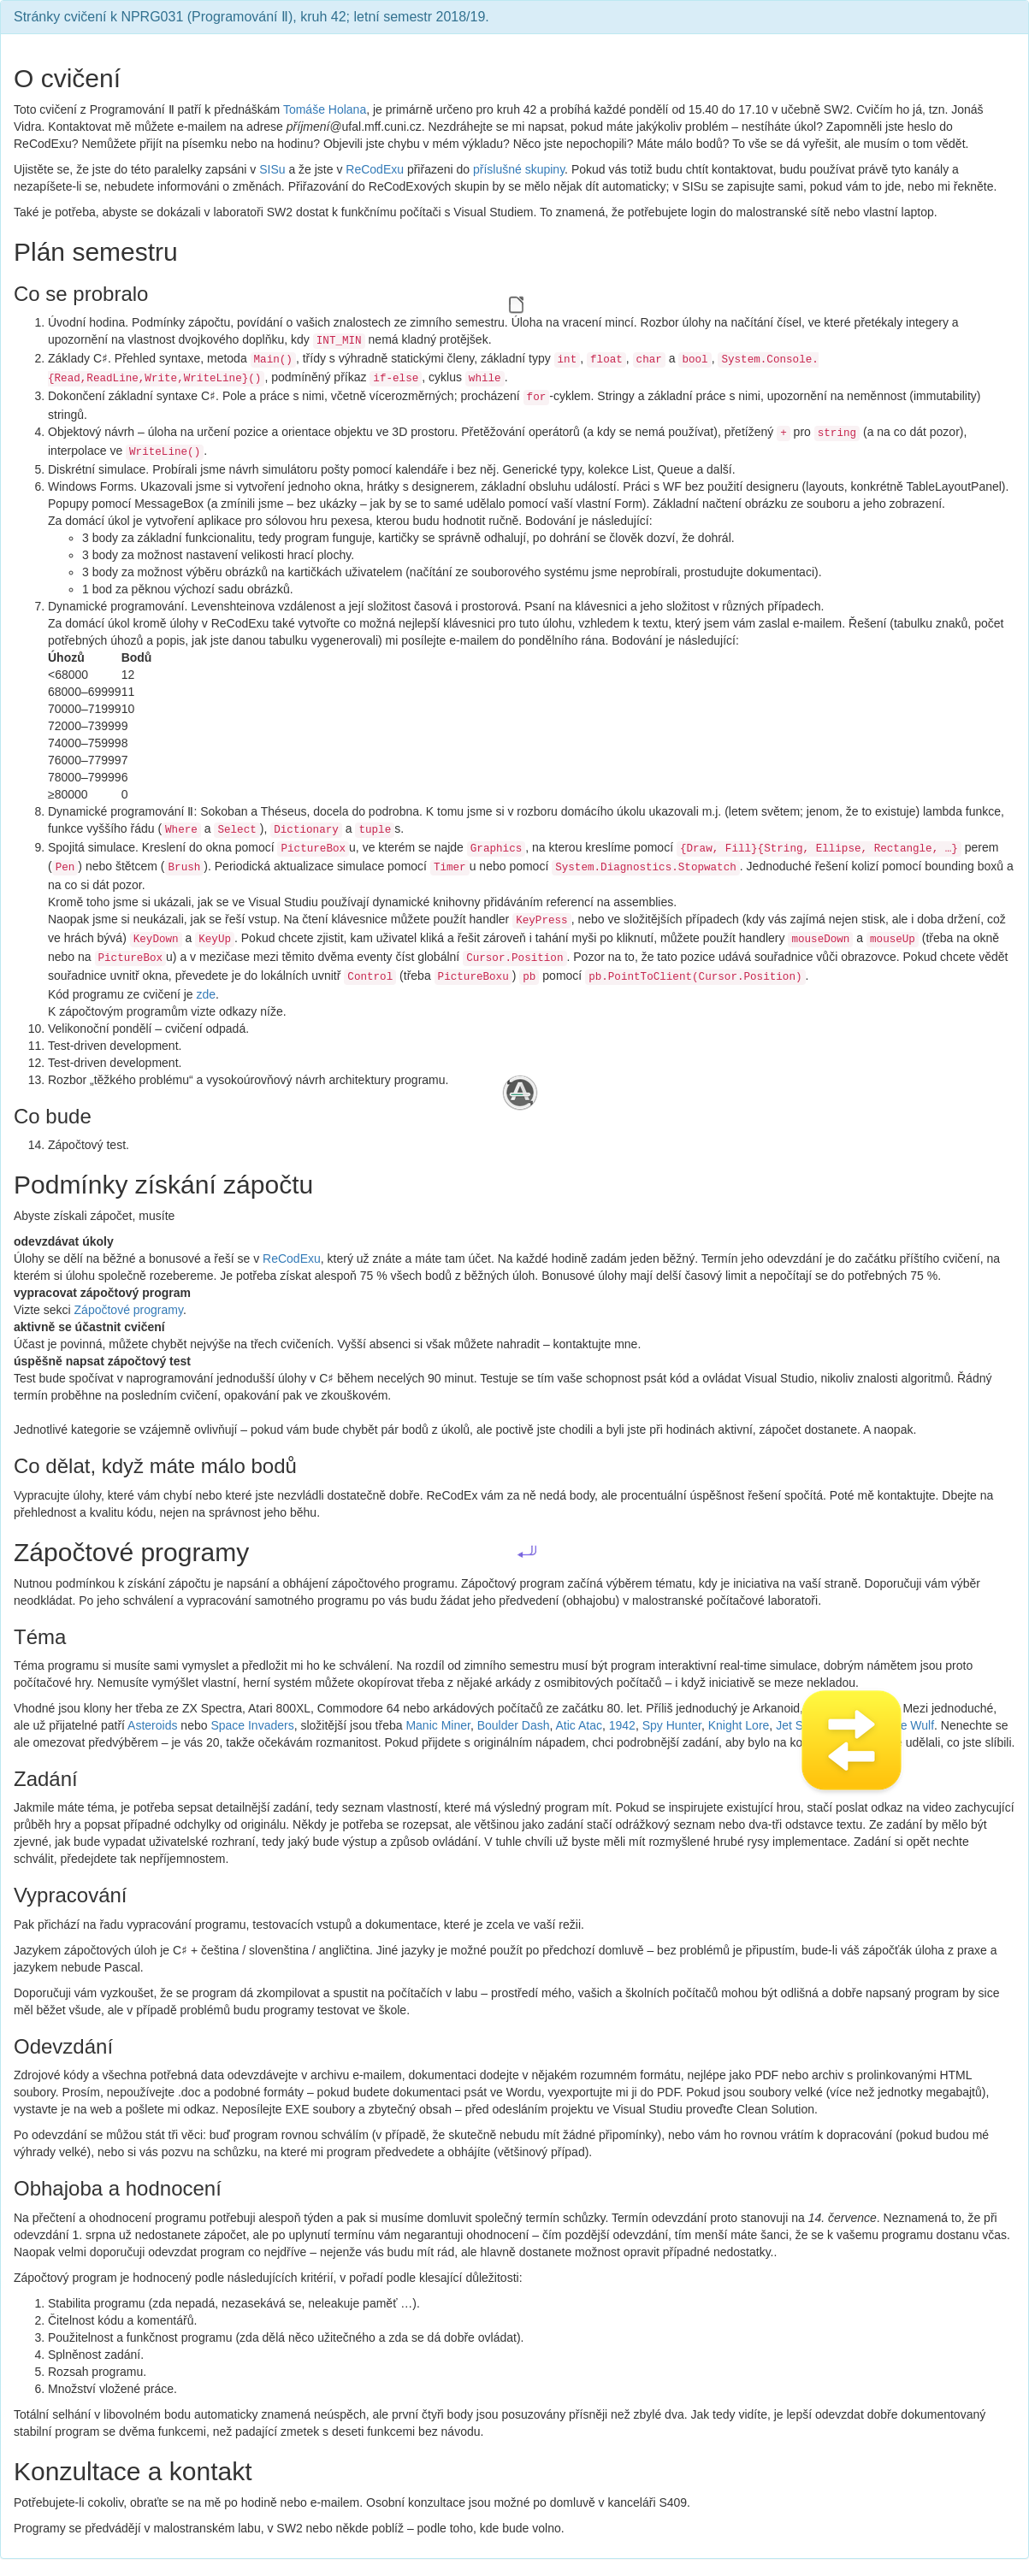  Describe the element at coordinates (851, 1740) in the screenshot. I see `switch to a different user account` at that location.